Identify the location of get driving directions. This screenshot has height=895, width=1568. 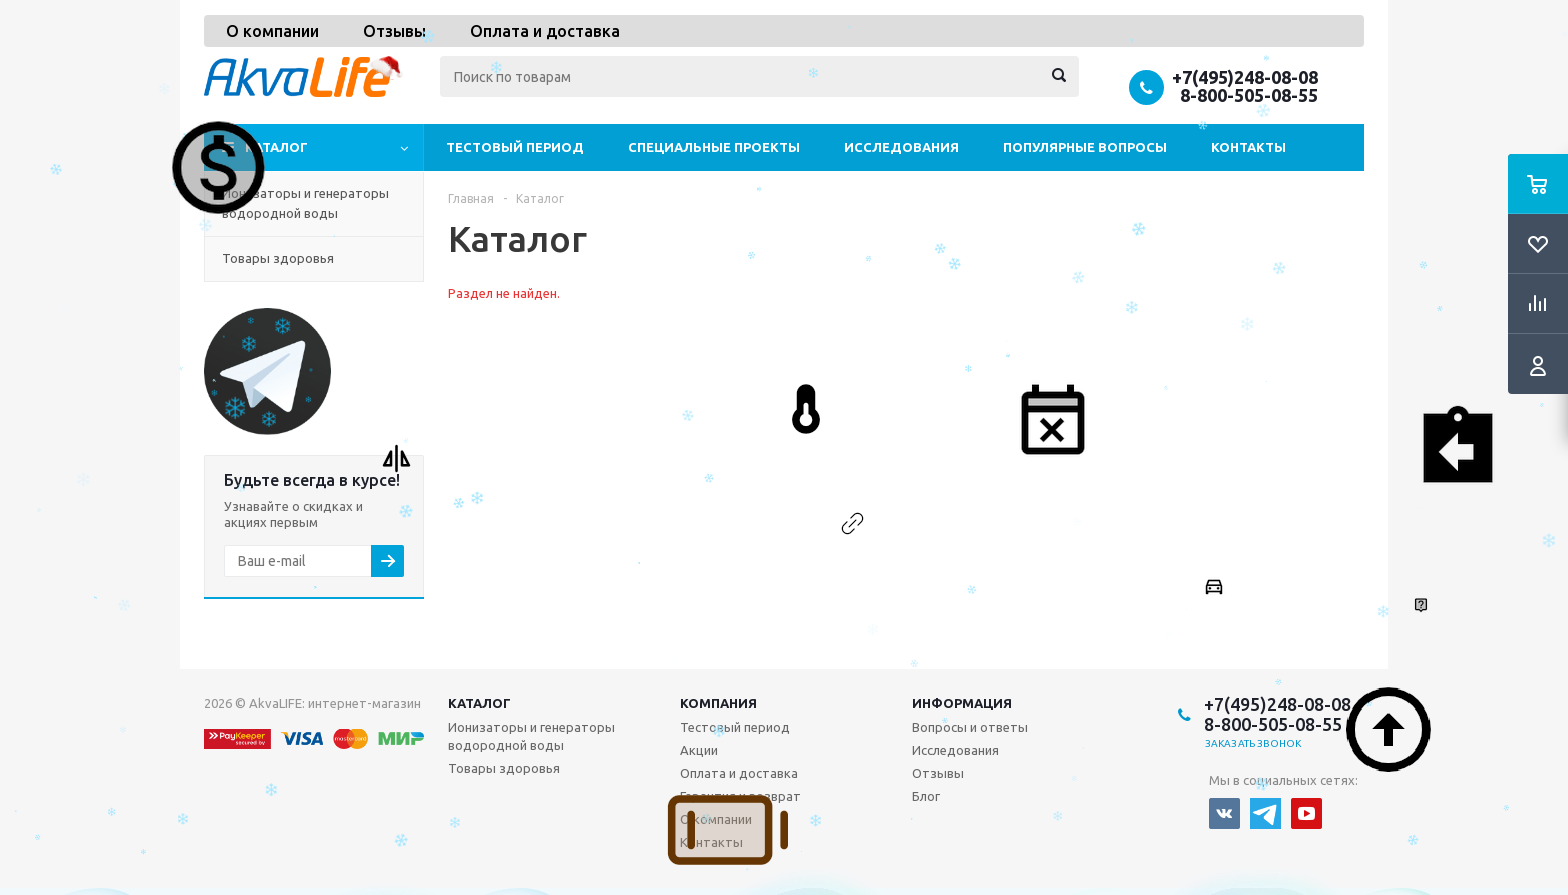
(1214, 586).